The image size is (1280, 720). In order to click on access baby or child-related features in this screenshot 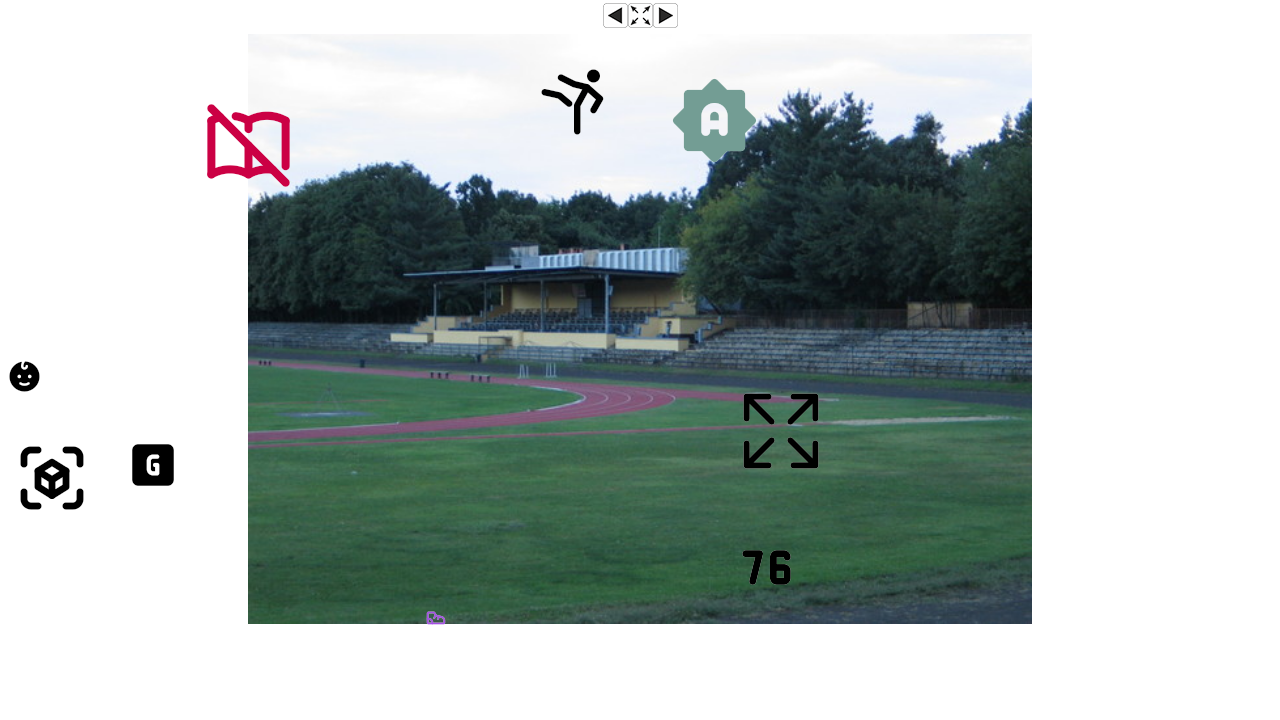, I will do `click(24, 376)`.